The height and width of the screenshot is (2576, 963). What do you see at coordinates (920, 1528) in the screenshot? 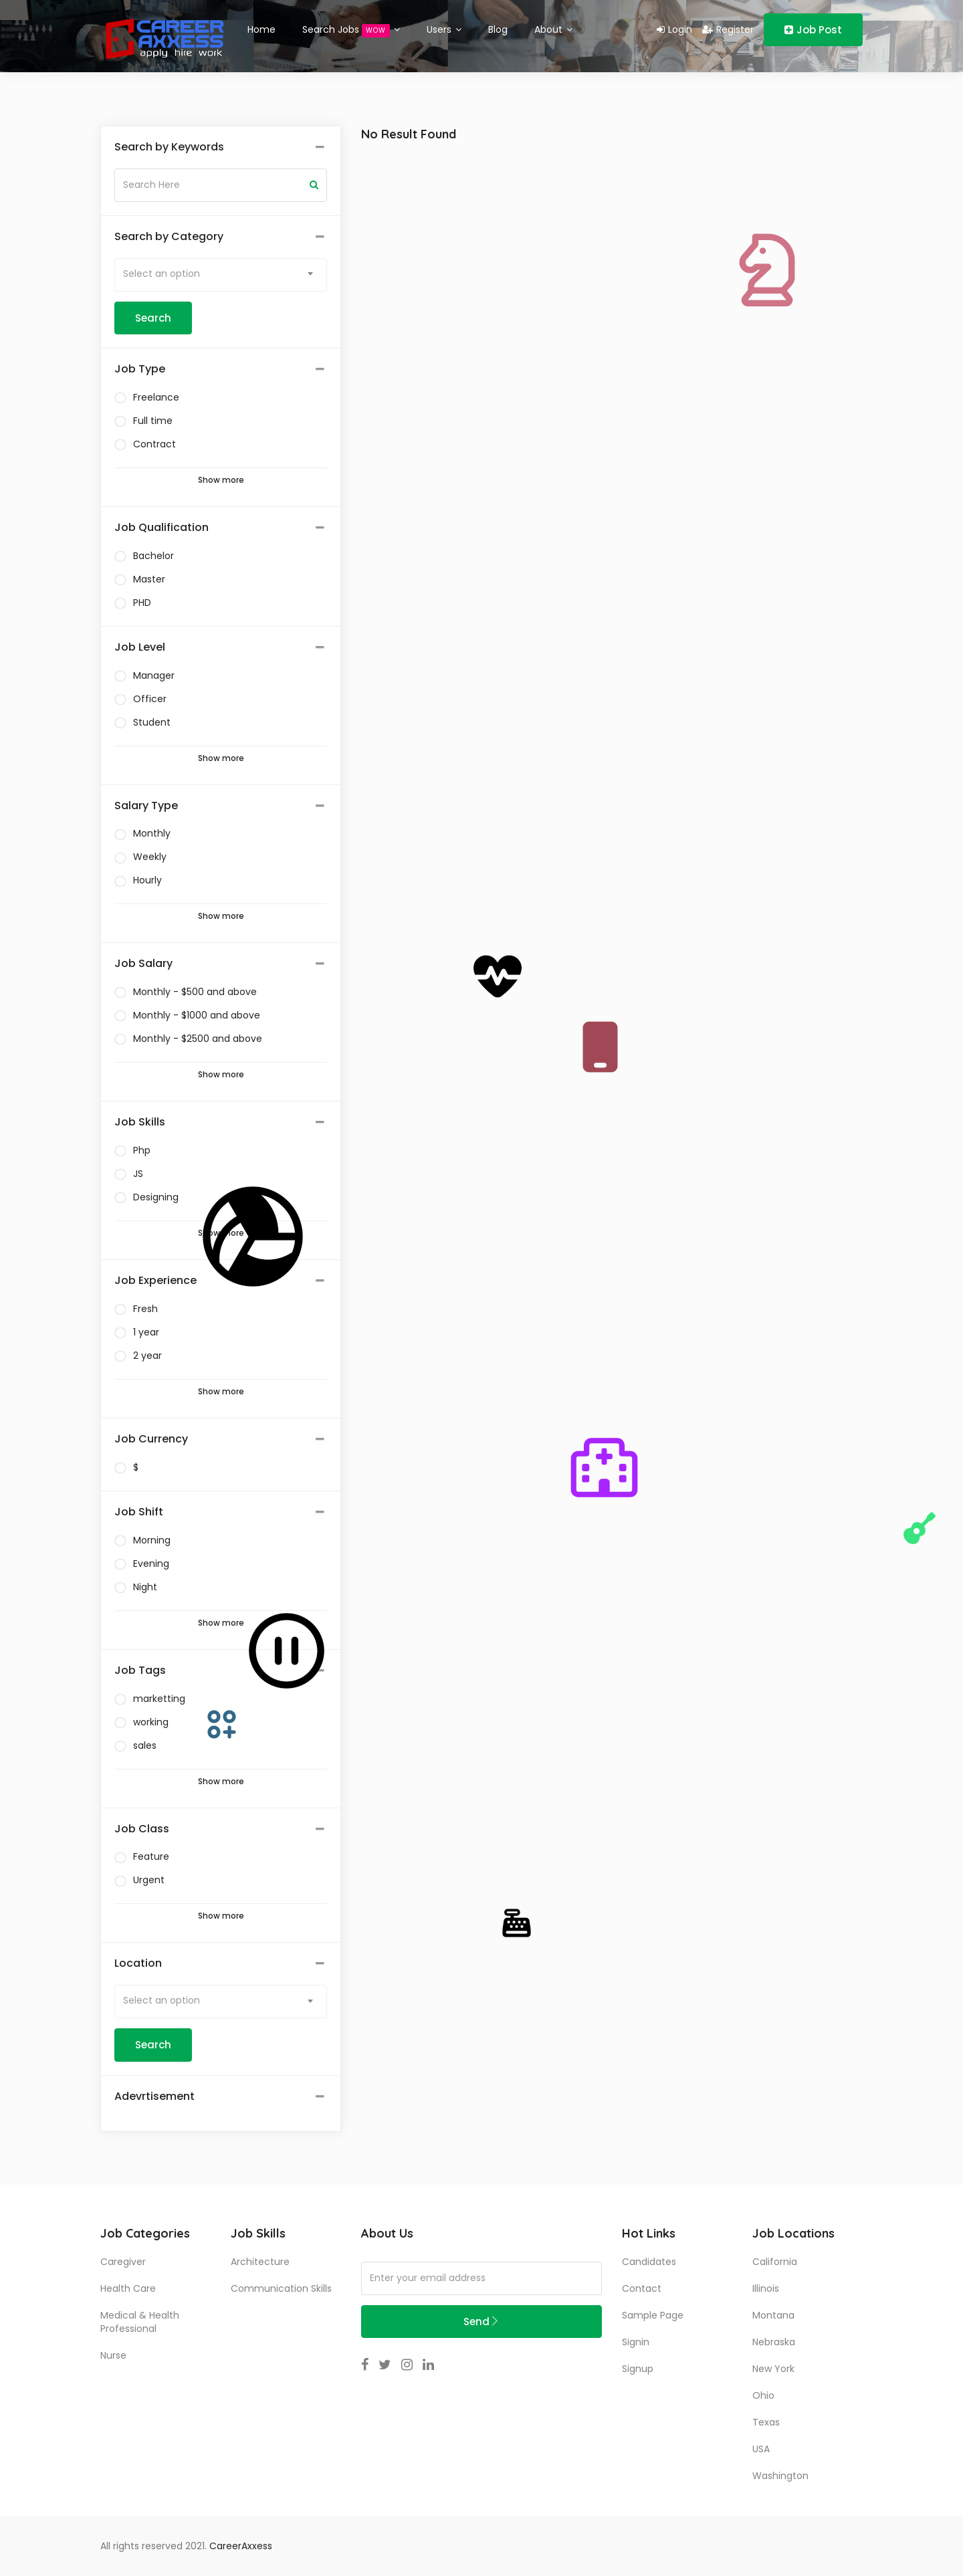
I see `access music or audio settings` at bounding box center [920, 1528].